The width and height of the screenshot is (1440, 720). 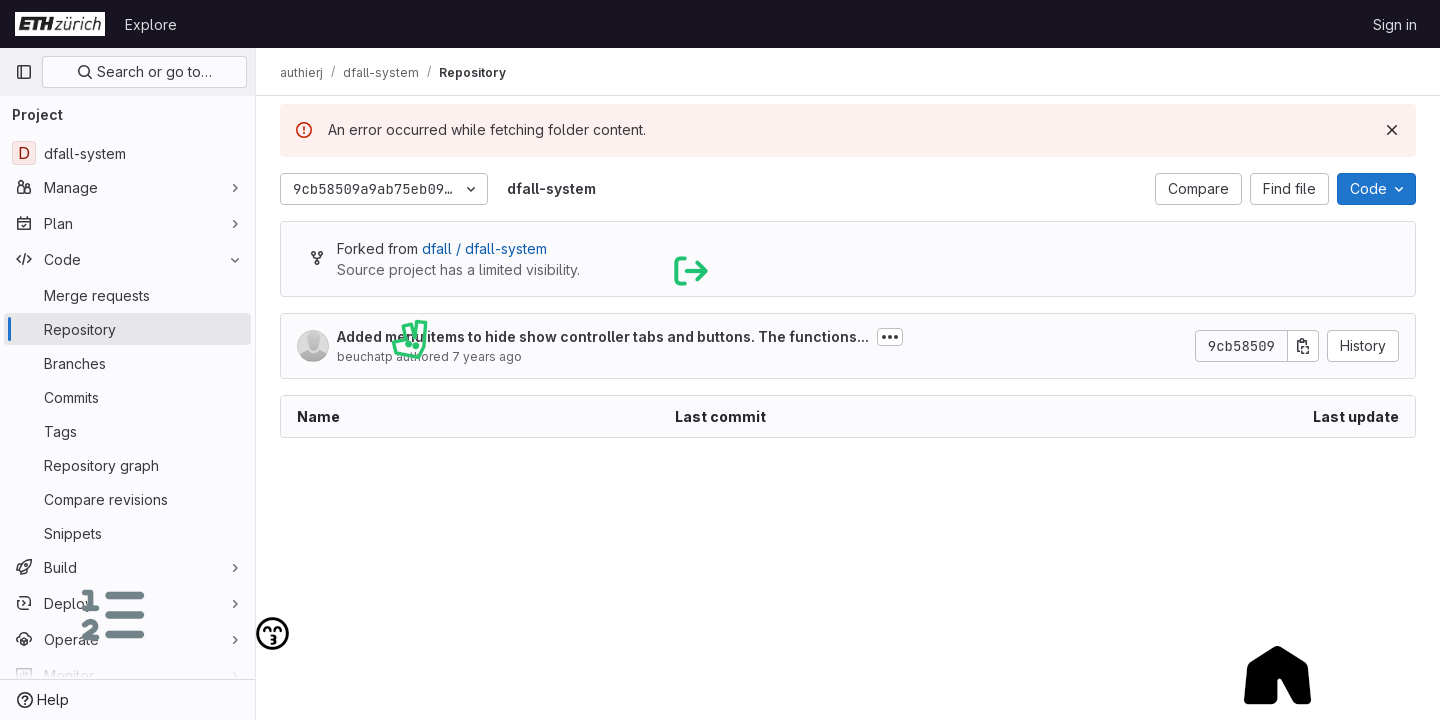 What do you see at coordinates (113, 615) in the screenshot?
I see `create a numbered list` at bounding box center [113, 615].